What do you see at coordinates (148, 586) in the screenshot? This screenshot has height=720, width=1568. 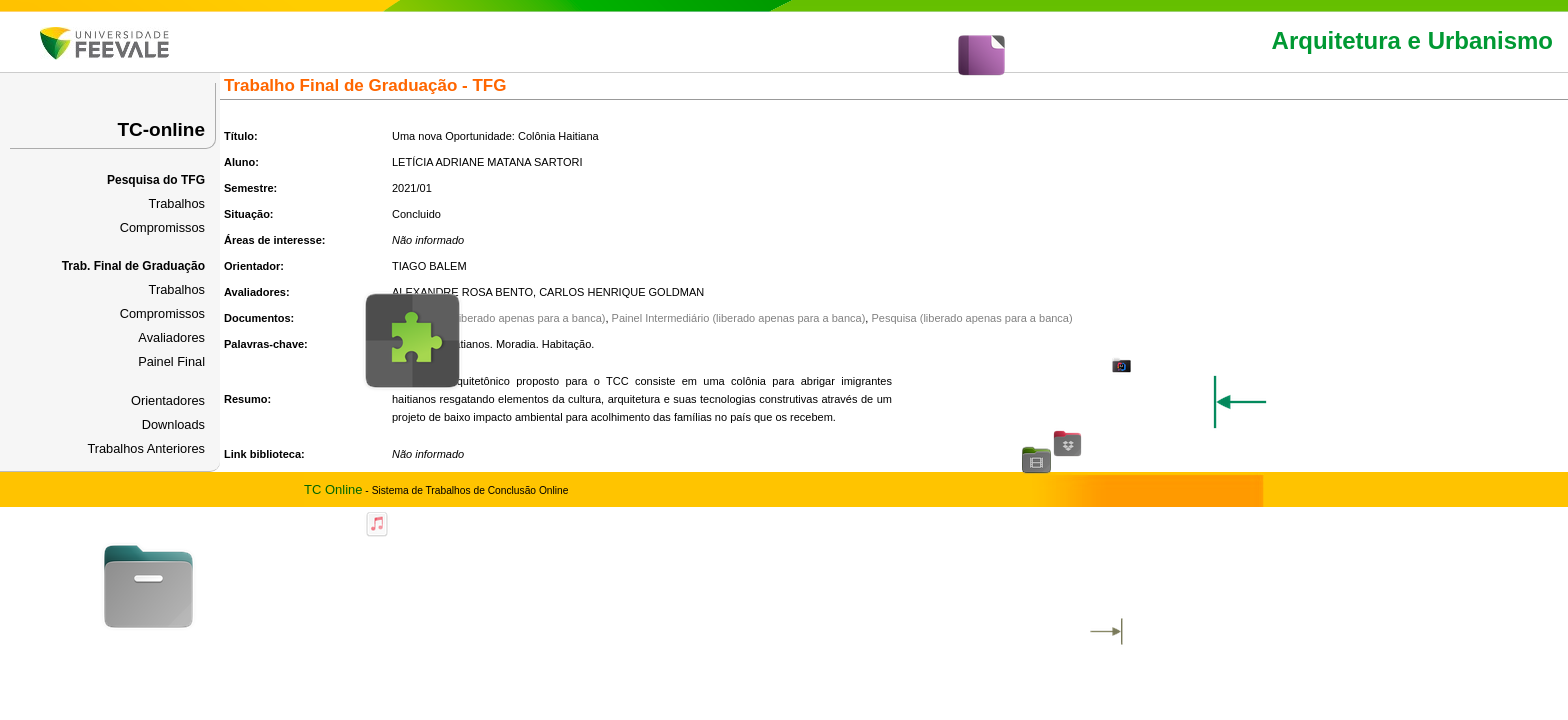 I see `open the file manager app` at bounding box center [148, 586].